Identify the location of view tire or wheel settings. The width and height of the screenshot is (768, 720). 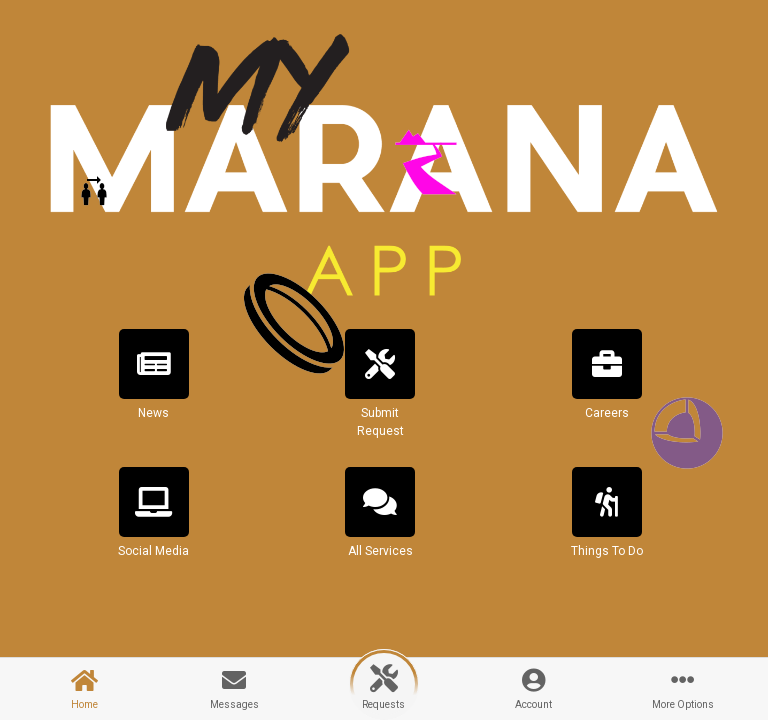
(295, 324).